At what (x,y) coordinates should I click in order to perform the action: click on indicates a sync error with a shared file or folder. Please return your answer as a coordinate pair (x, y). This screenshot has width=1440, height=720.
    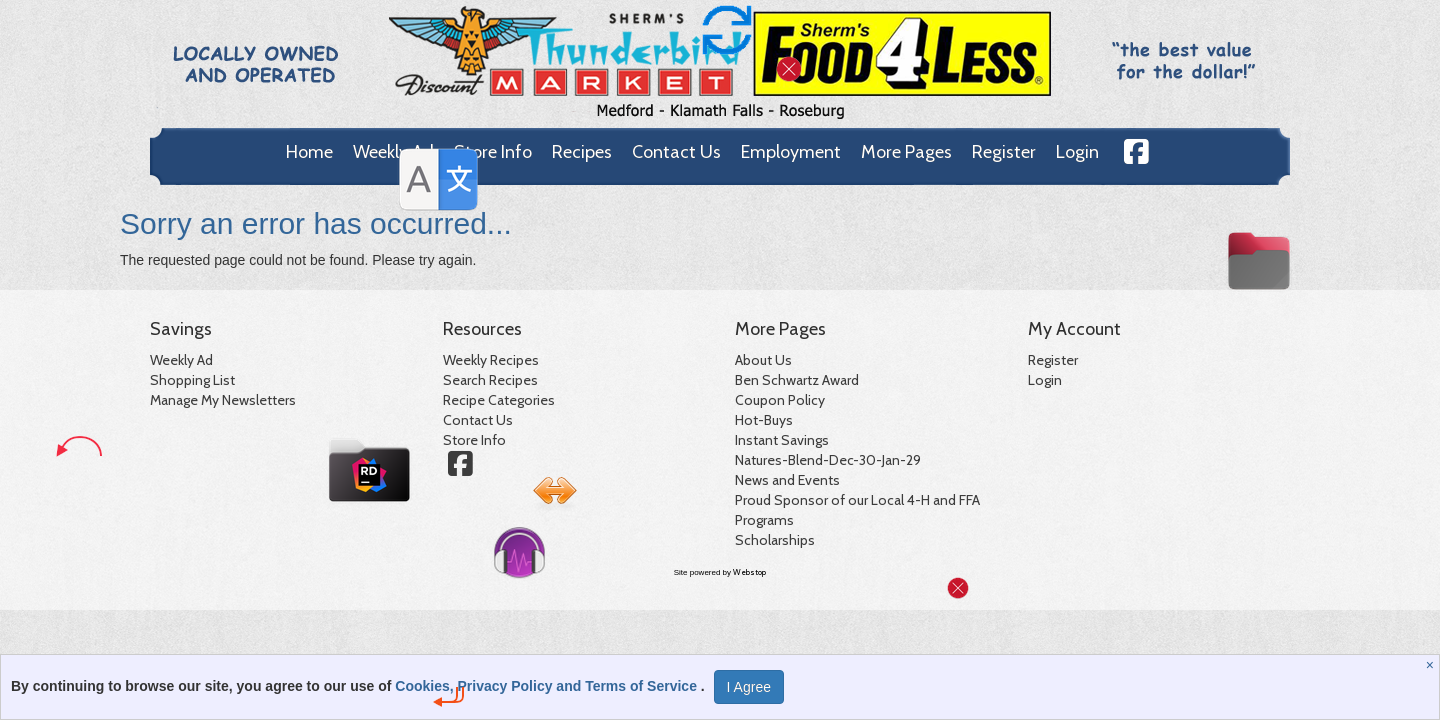
    Looking at the image, I should click on (789, 69).